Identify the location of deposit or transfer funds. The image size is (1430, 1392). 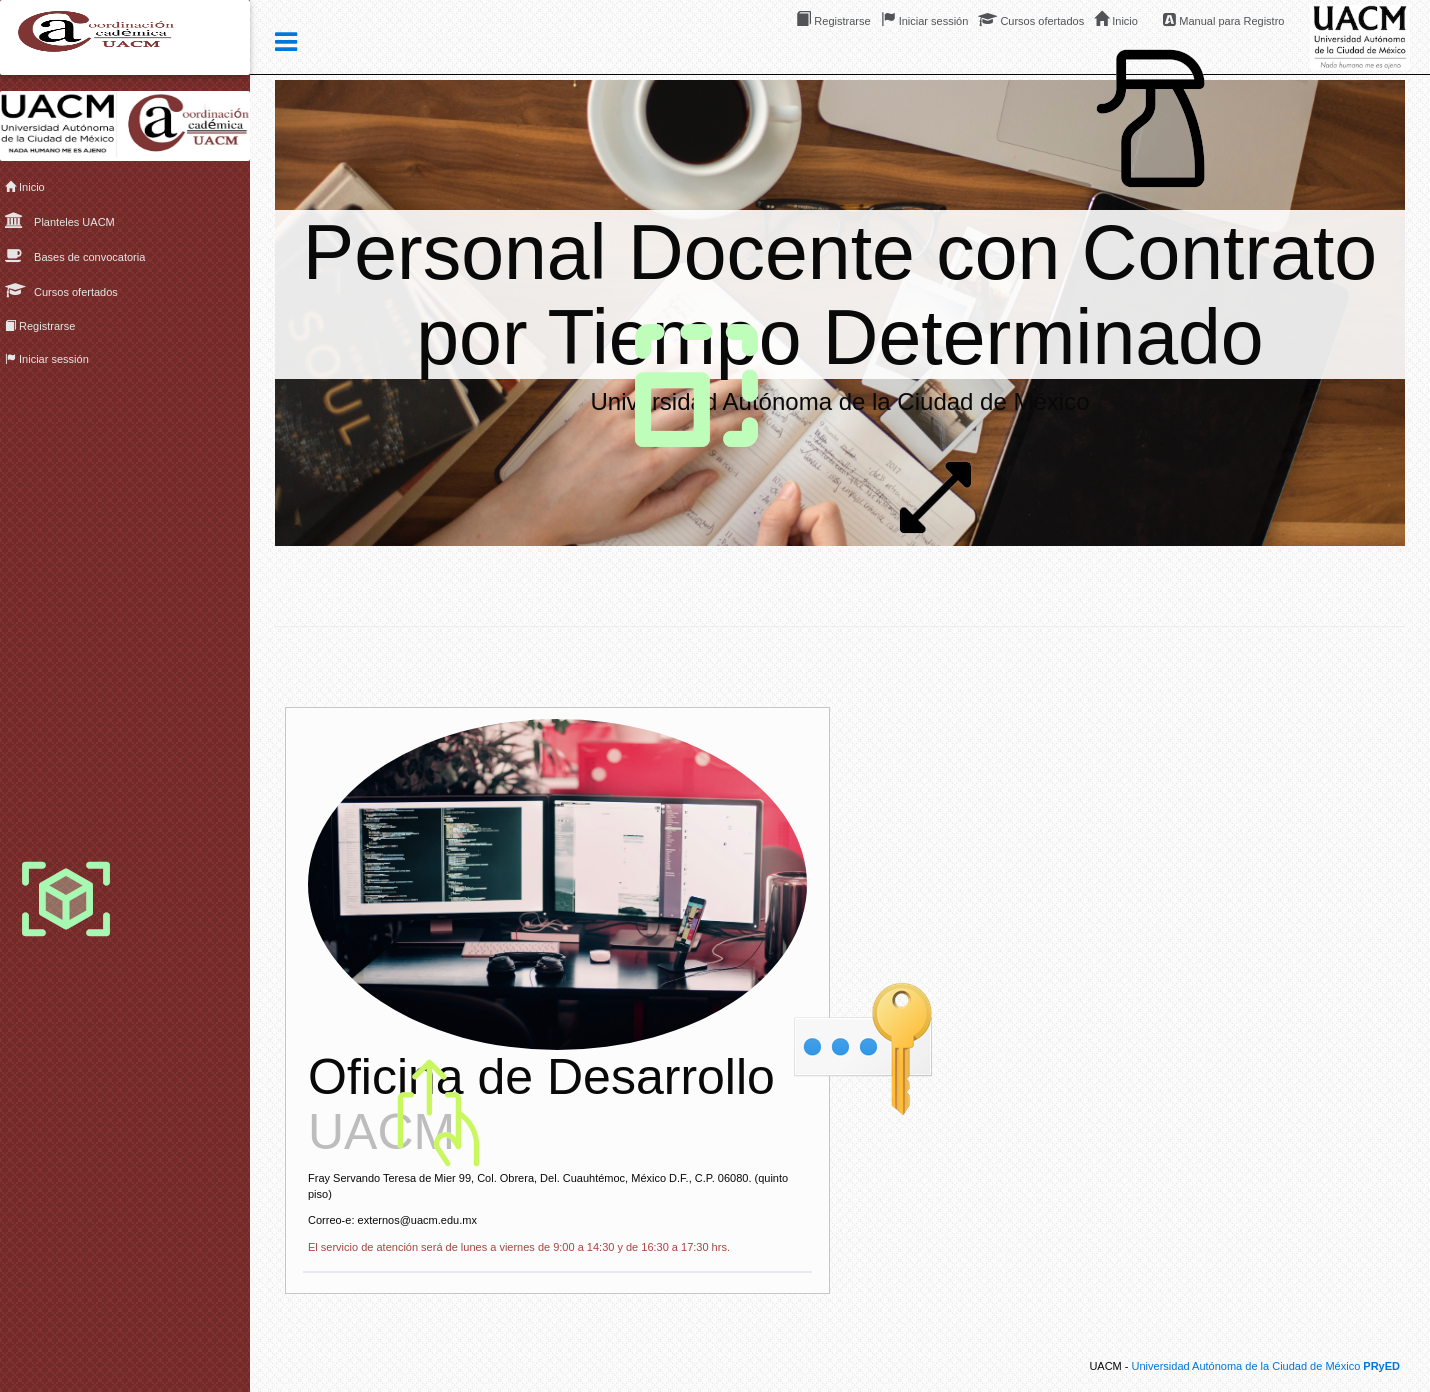
(433, 1113).